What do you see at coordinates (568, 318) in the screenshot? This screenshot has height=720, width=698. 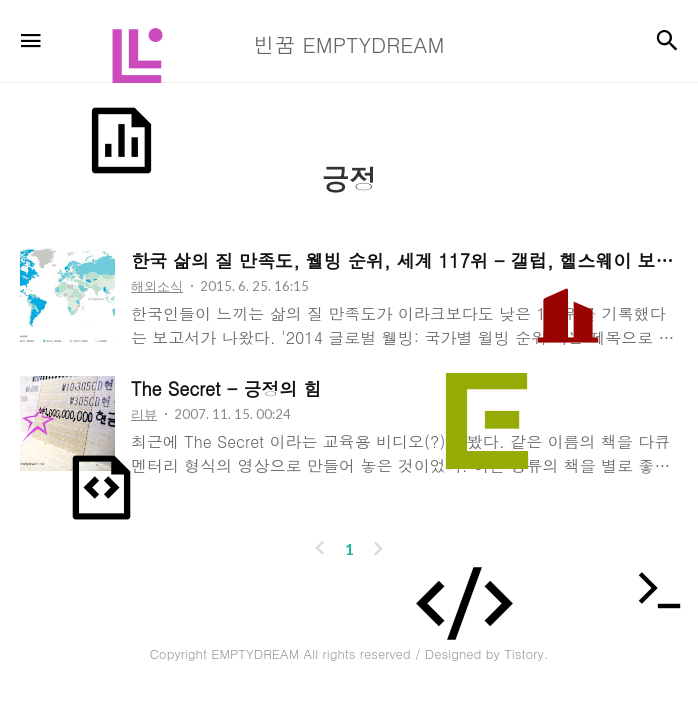 I see `view company or business profile` at bounding box center [568, 318].